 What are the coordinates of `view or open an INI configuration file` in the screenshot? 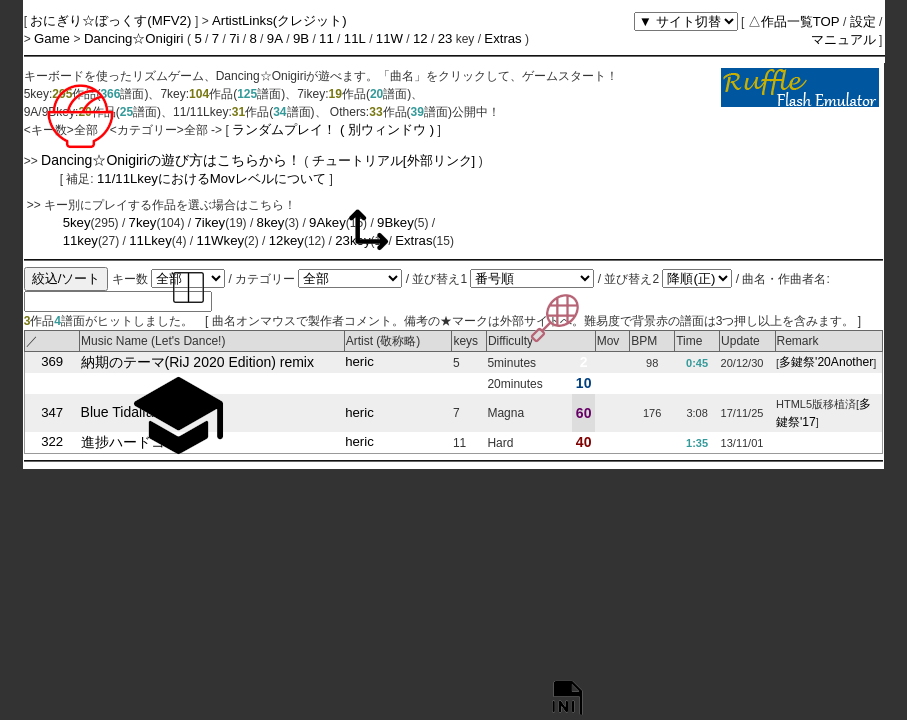 It's located at (568, 698).